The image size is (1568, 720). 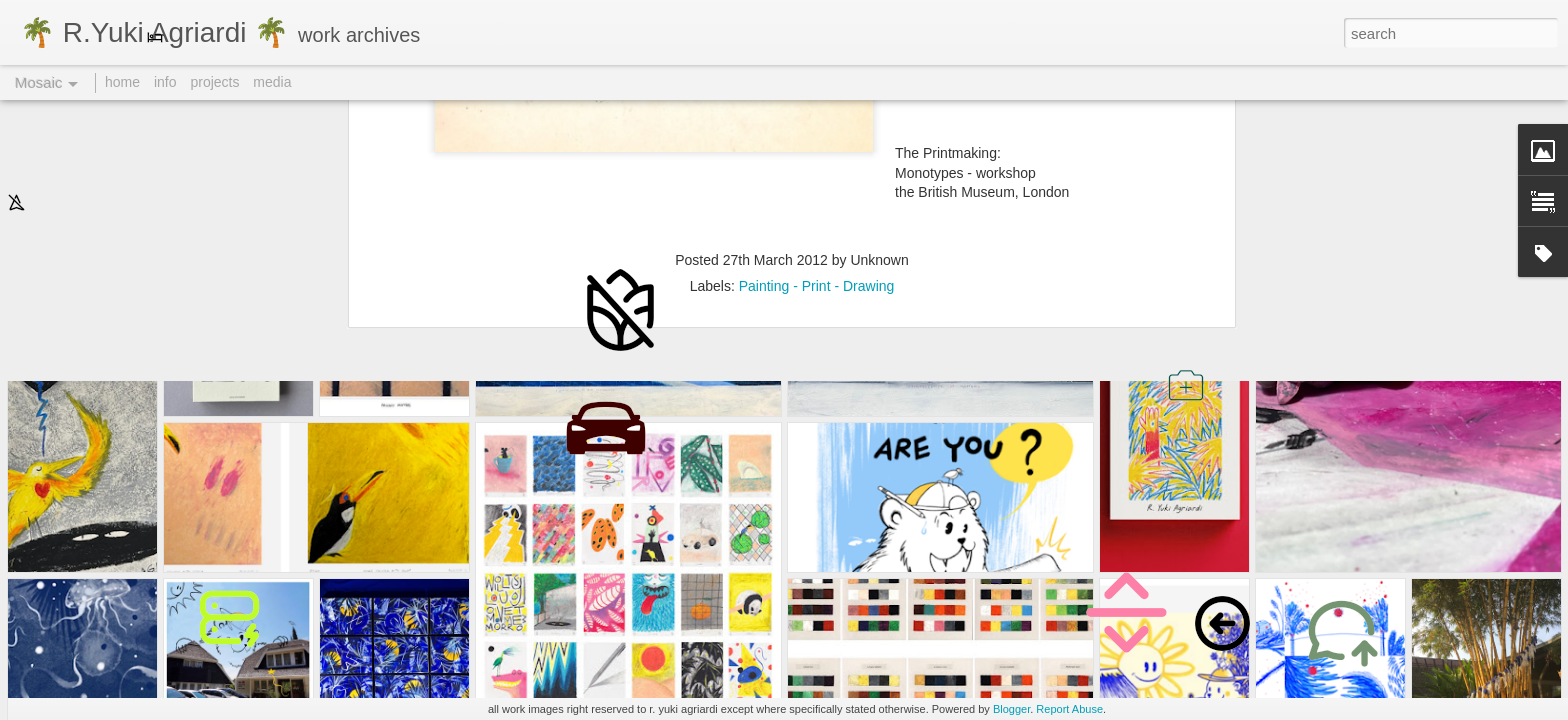 I want to click on add a new photo, so click(x=1186, y=386).